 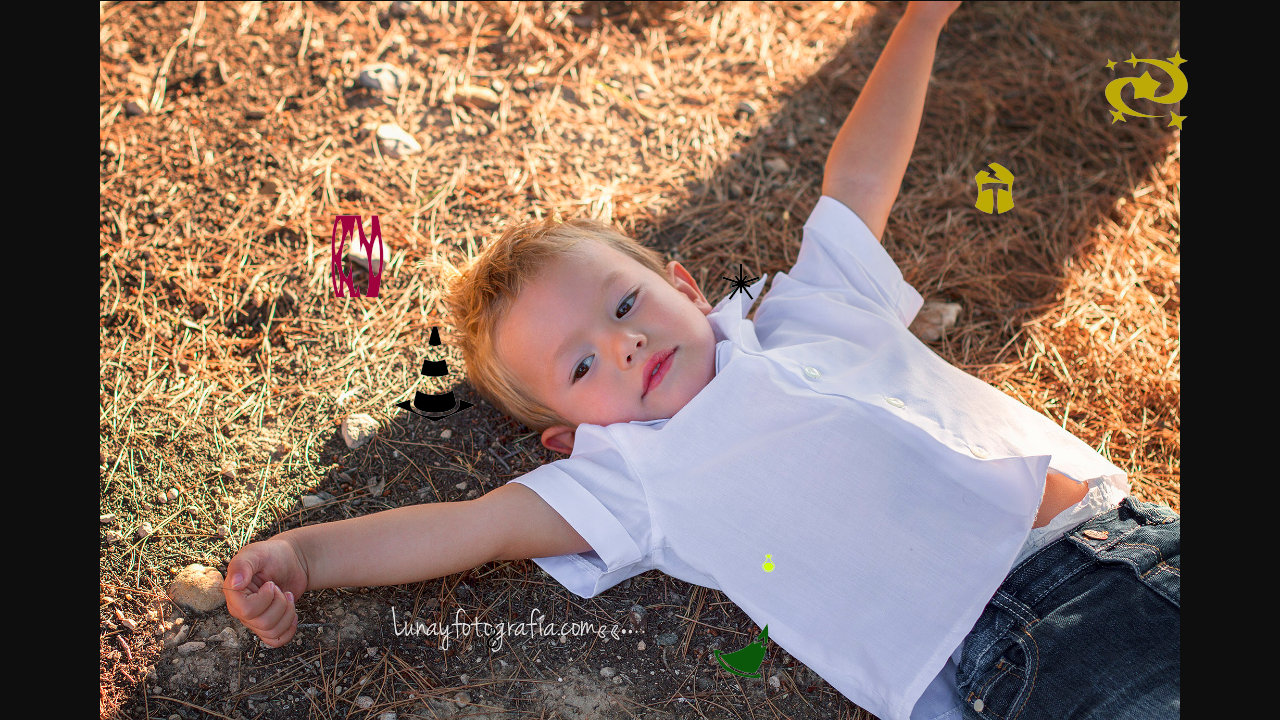 I want to click on activate laser or beam attack, so click(x=741, y=282).